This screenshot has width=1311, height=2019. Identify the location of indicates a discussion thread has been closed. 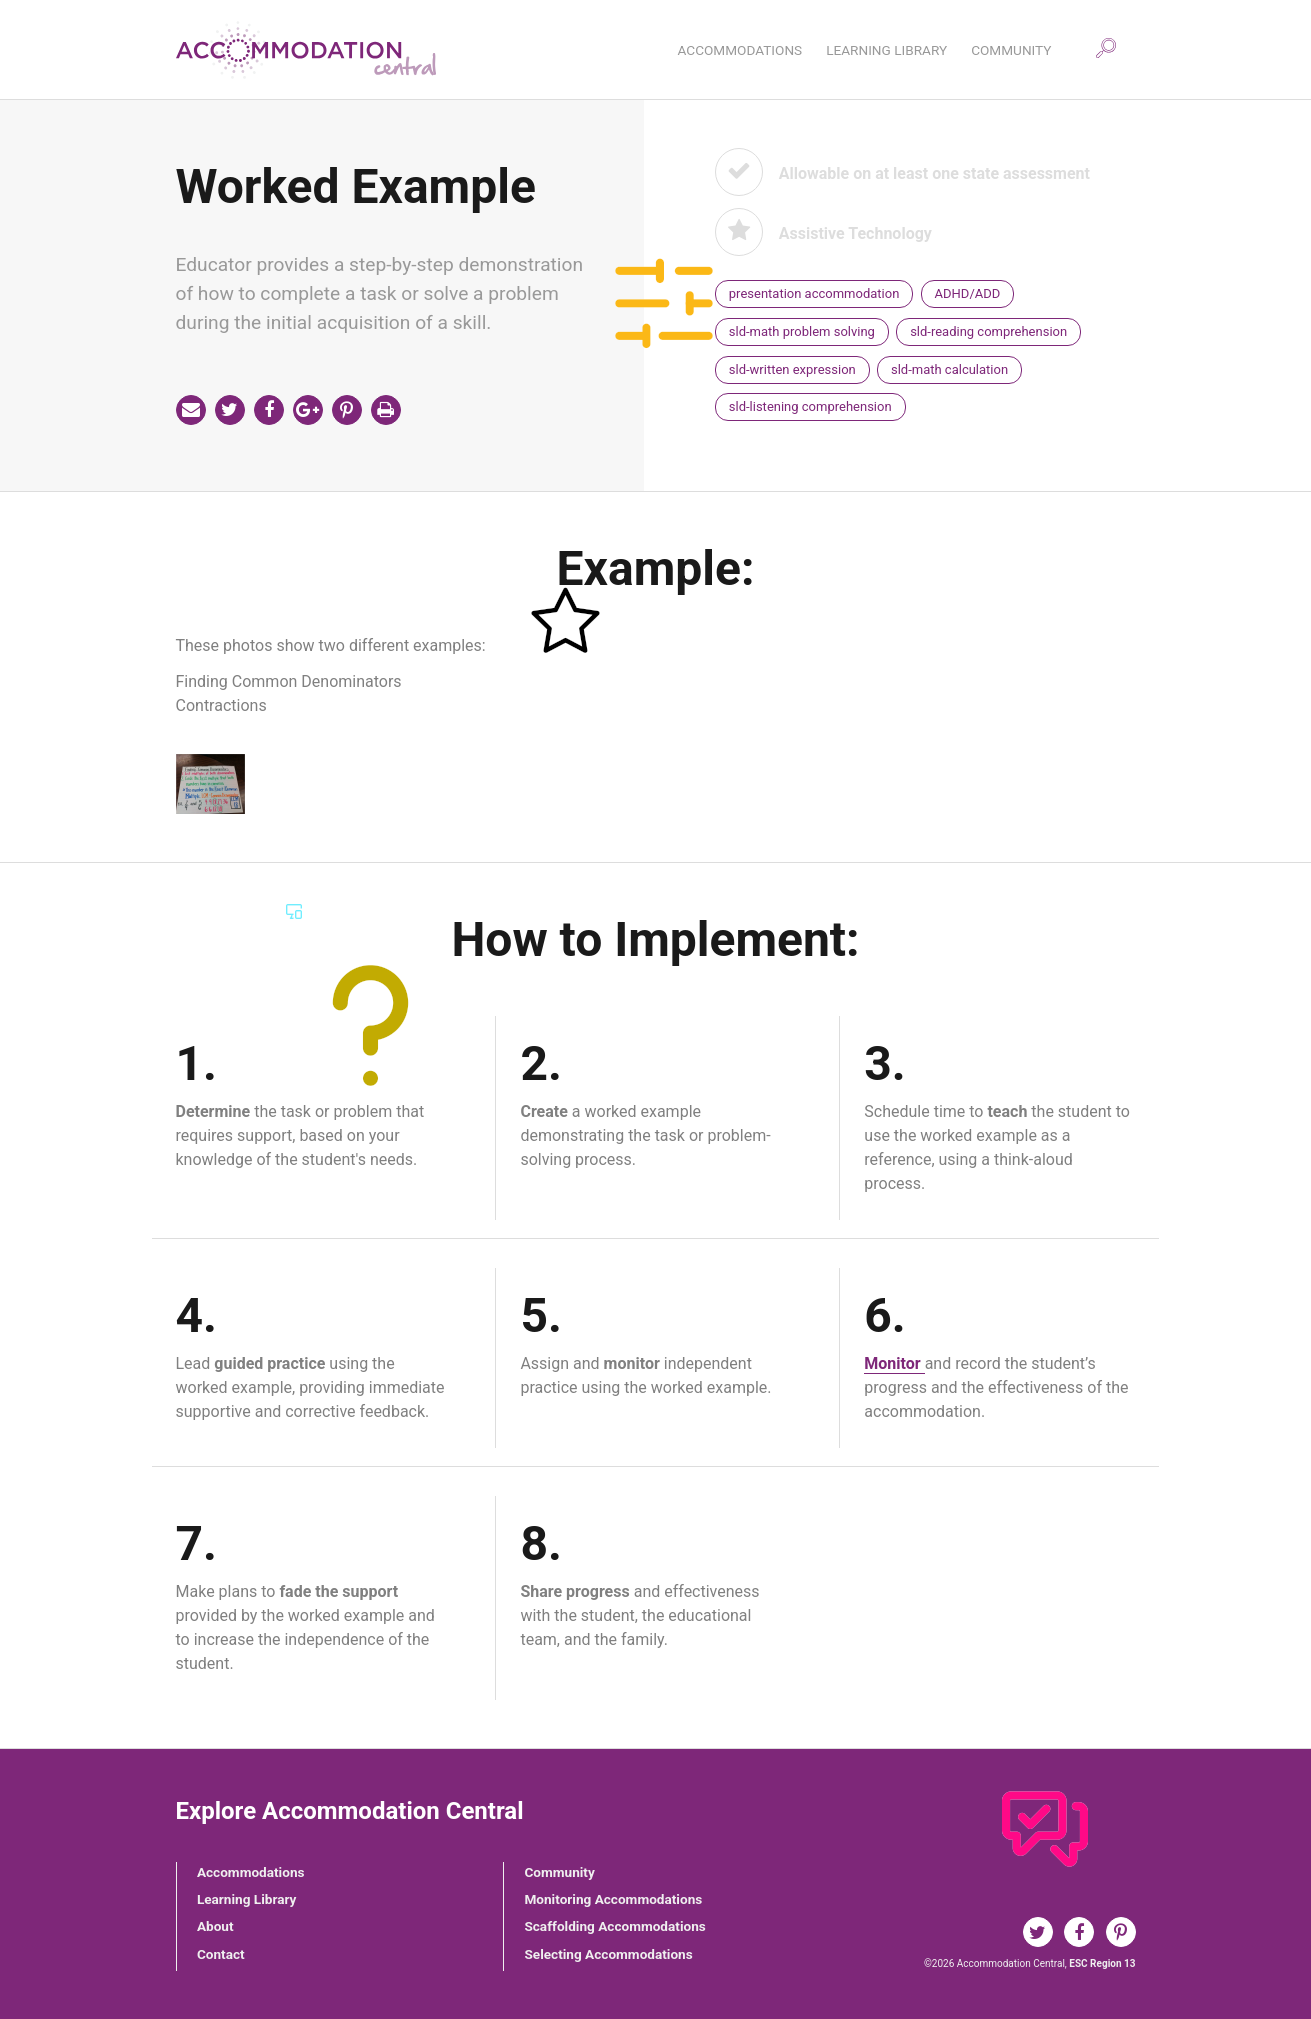
(1045, 1829).